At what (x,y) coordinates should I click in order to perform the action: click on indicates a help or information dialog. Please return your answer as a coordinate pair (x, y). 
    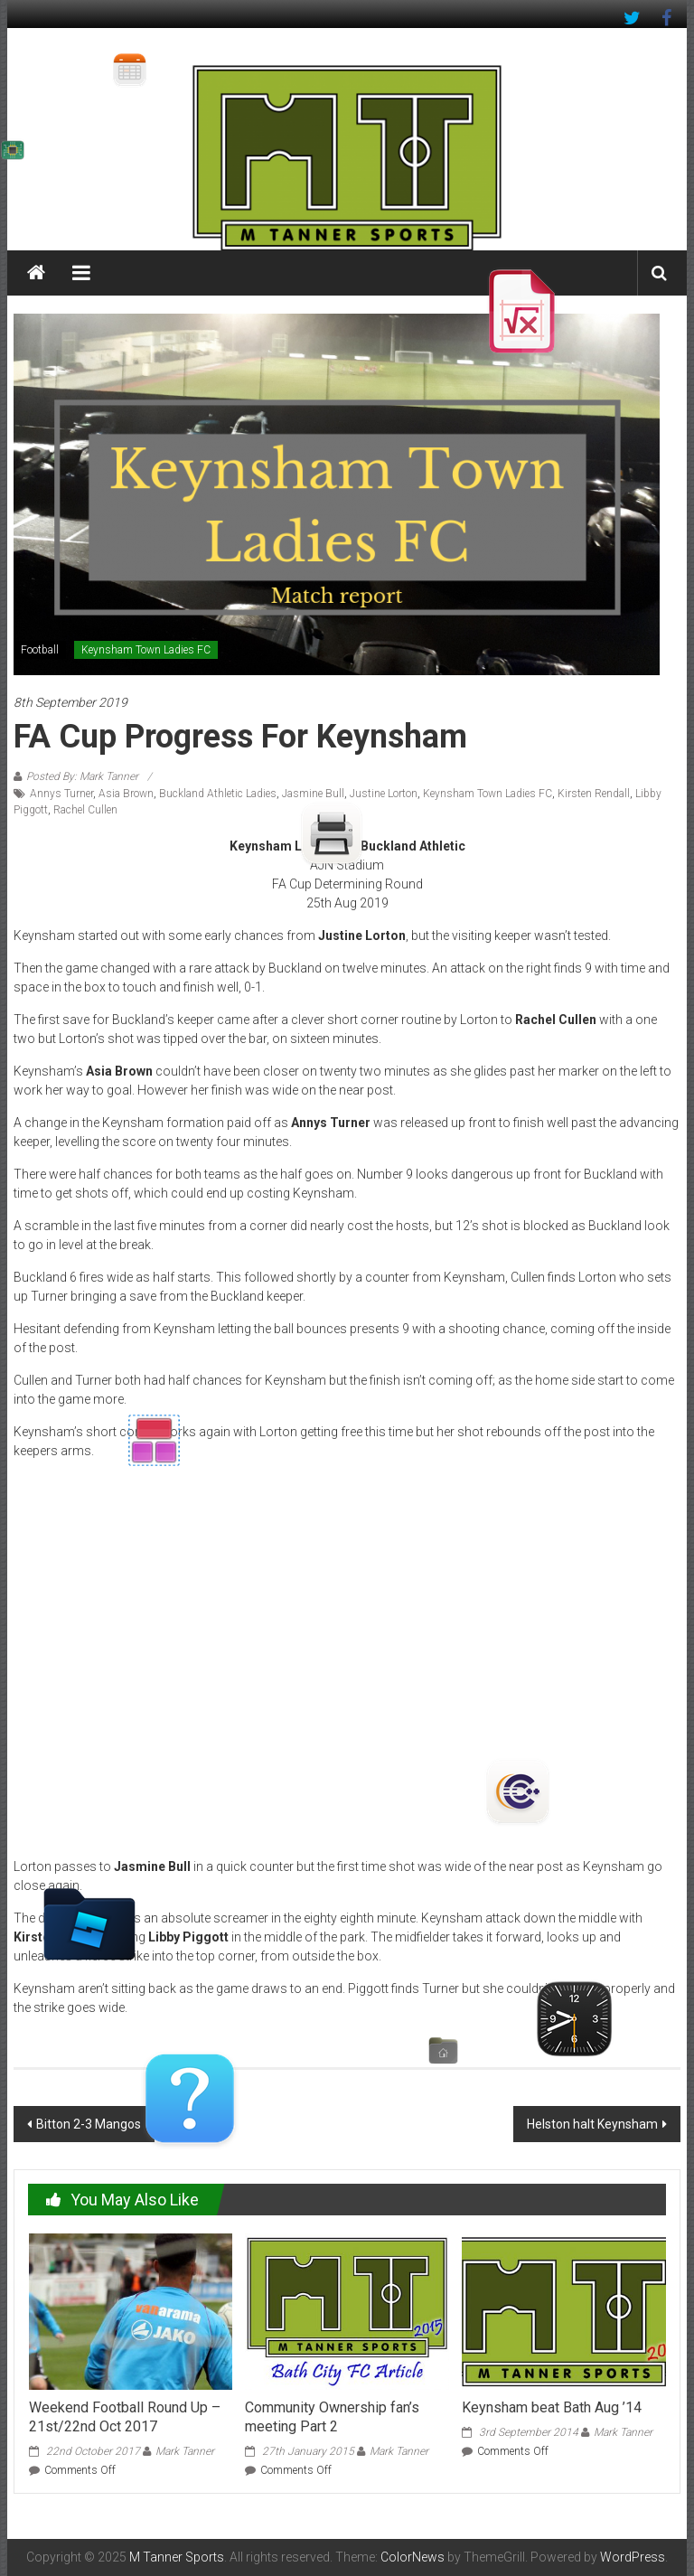
    Looking at the image, I should click on (190, 2101).